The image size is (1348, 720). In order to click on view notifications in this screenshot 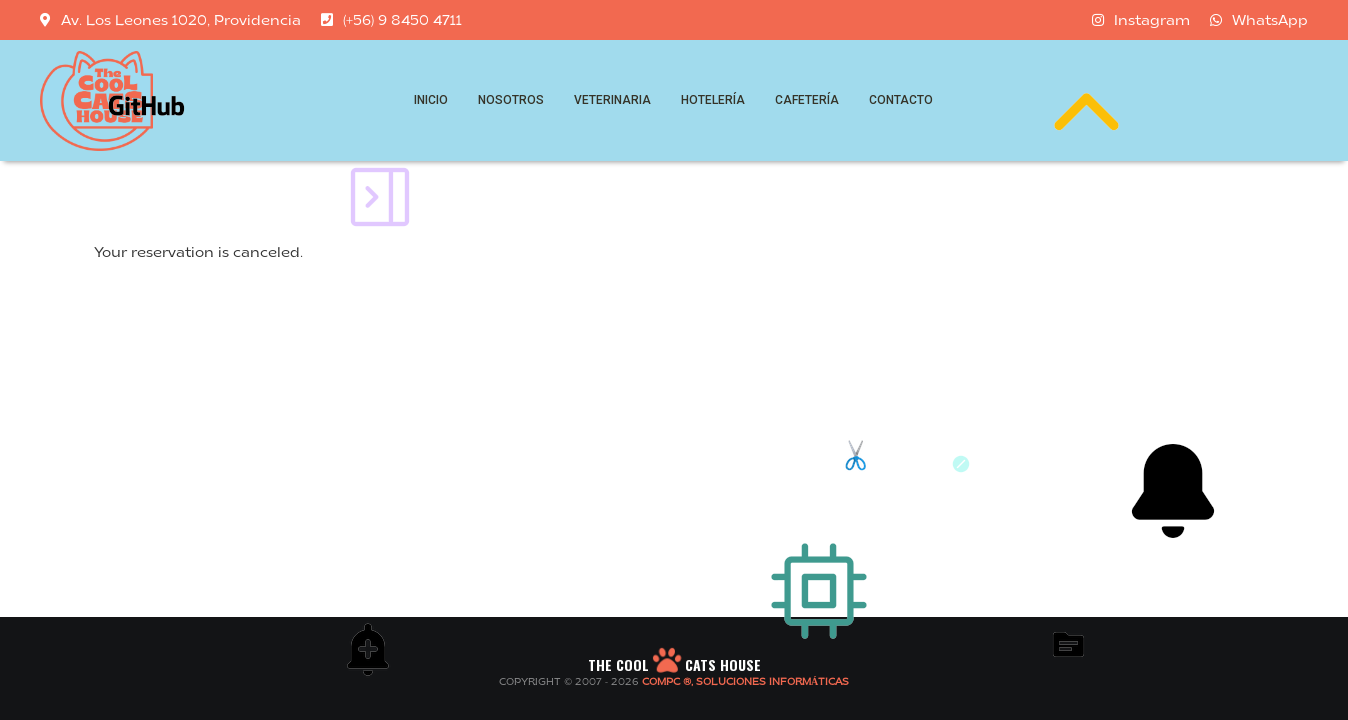, I will do `click(1173, 491)`.